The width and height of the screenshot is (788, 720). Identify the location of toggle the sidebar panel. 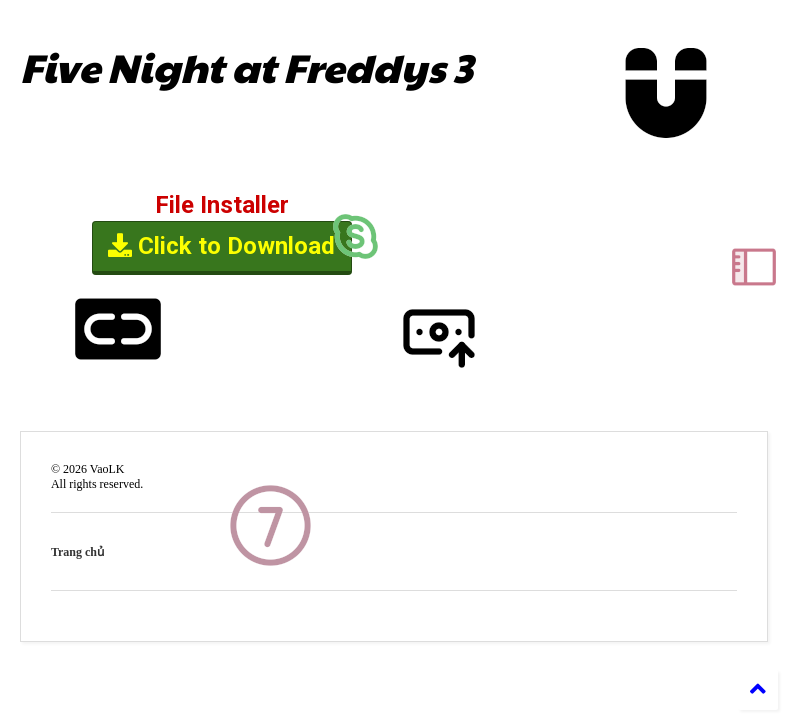
(754, 267).